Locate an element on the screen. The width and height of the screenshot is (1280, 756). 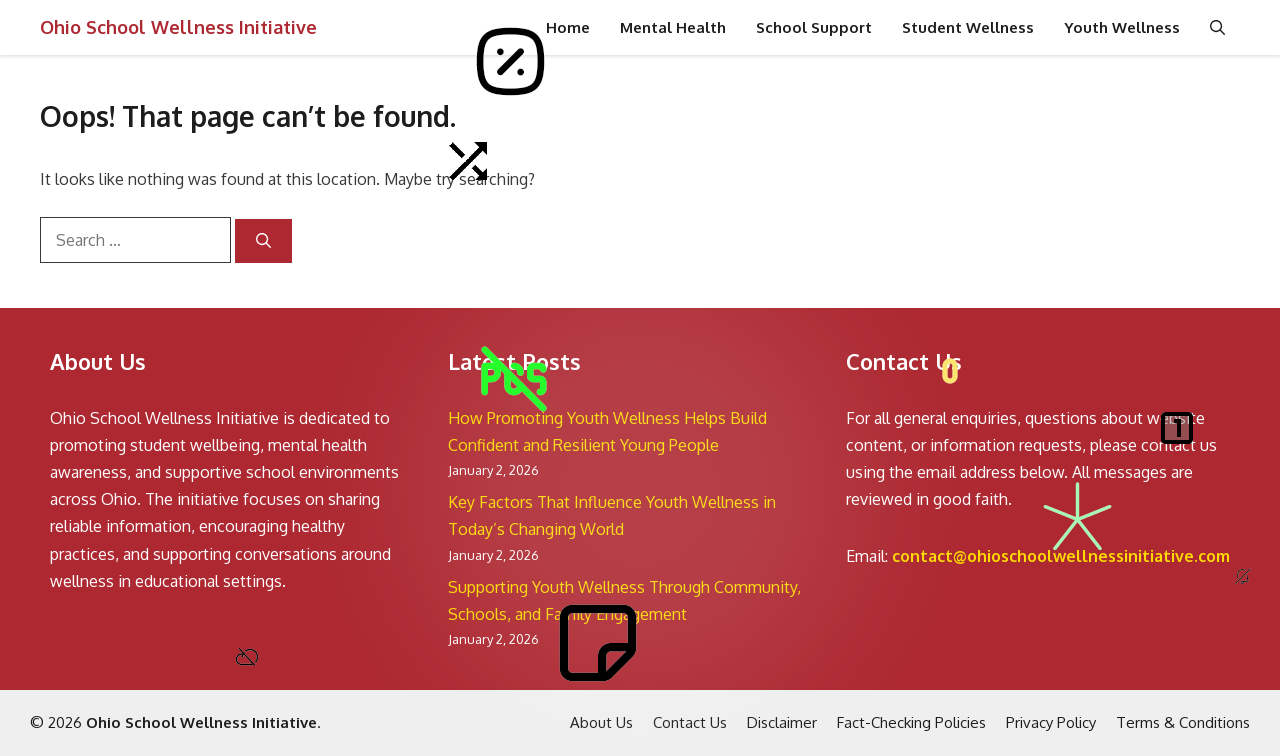
http post request disabled or unavailable is located at coordinates (514, 379).